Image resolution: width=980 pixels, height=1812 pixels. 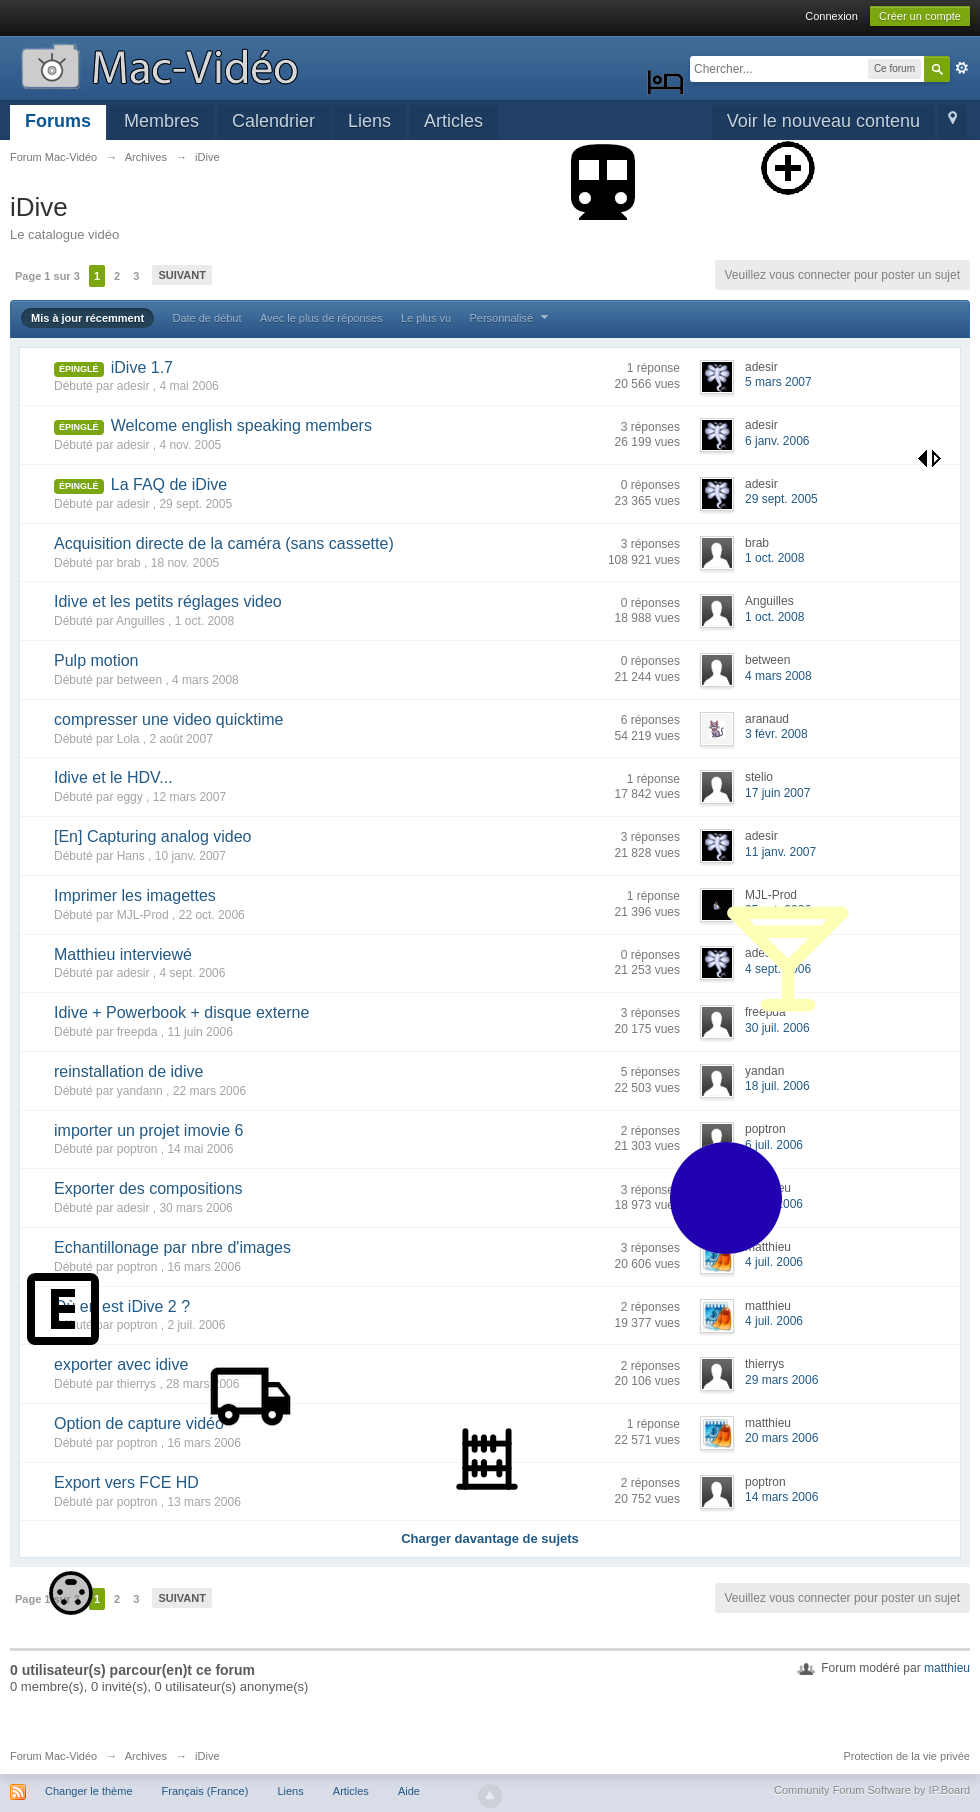 What do you see at coordinates (788, 959) in the screenshot?
I see `view bar or cocktail menu` at bounding box center [788, 959].